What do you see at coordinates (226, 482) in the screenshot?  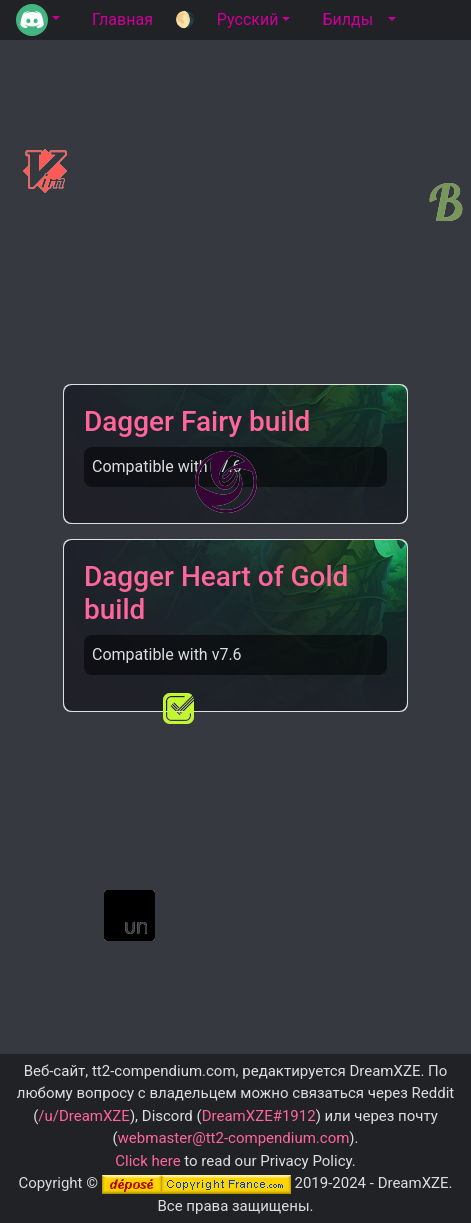 I see `open deepin desktop environment settings` at bounding box center [226, 482].